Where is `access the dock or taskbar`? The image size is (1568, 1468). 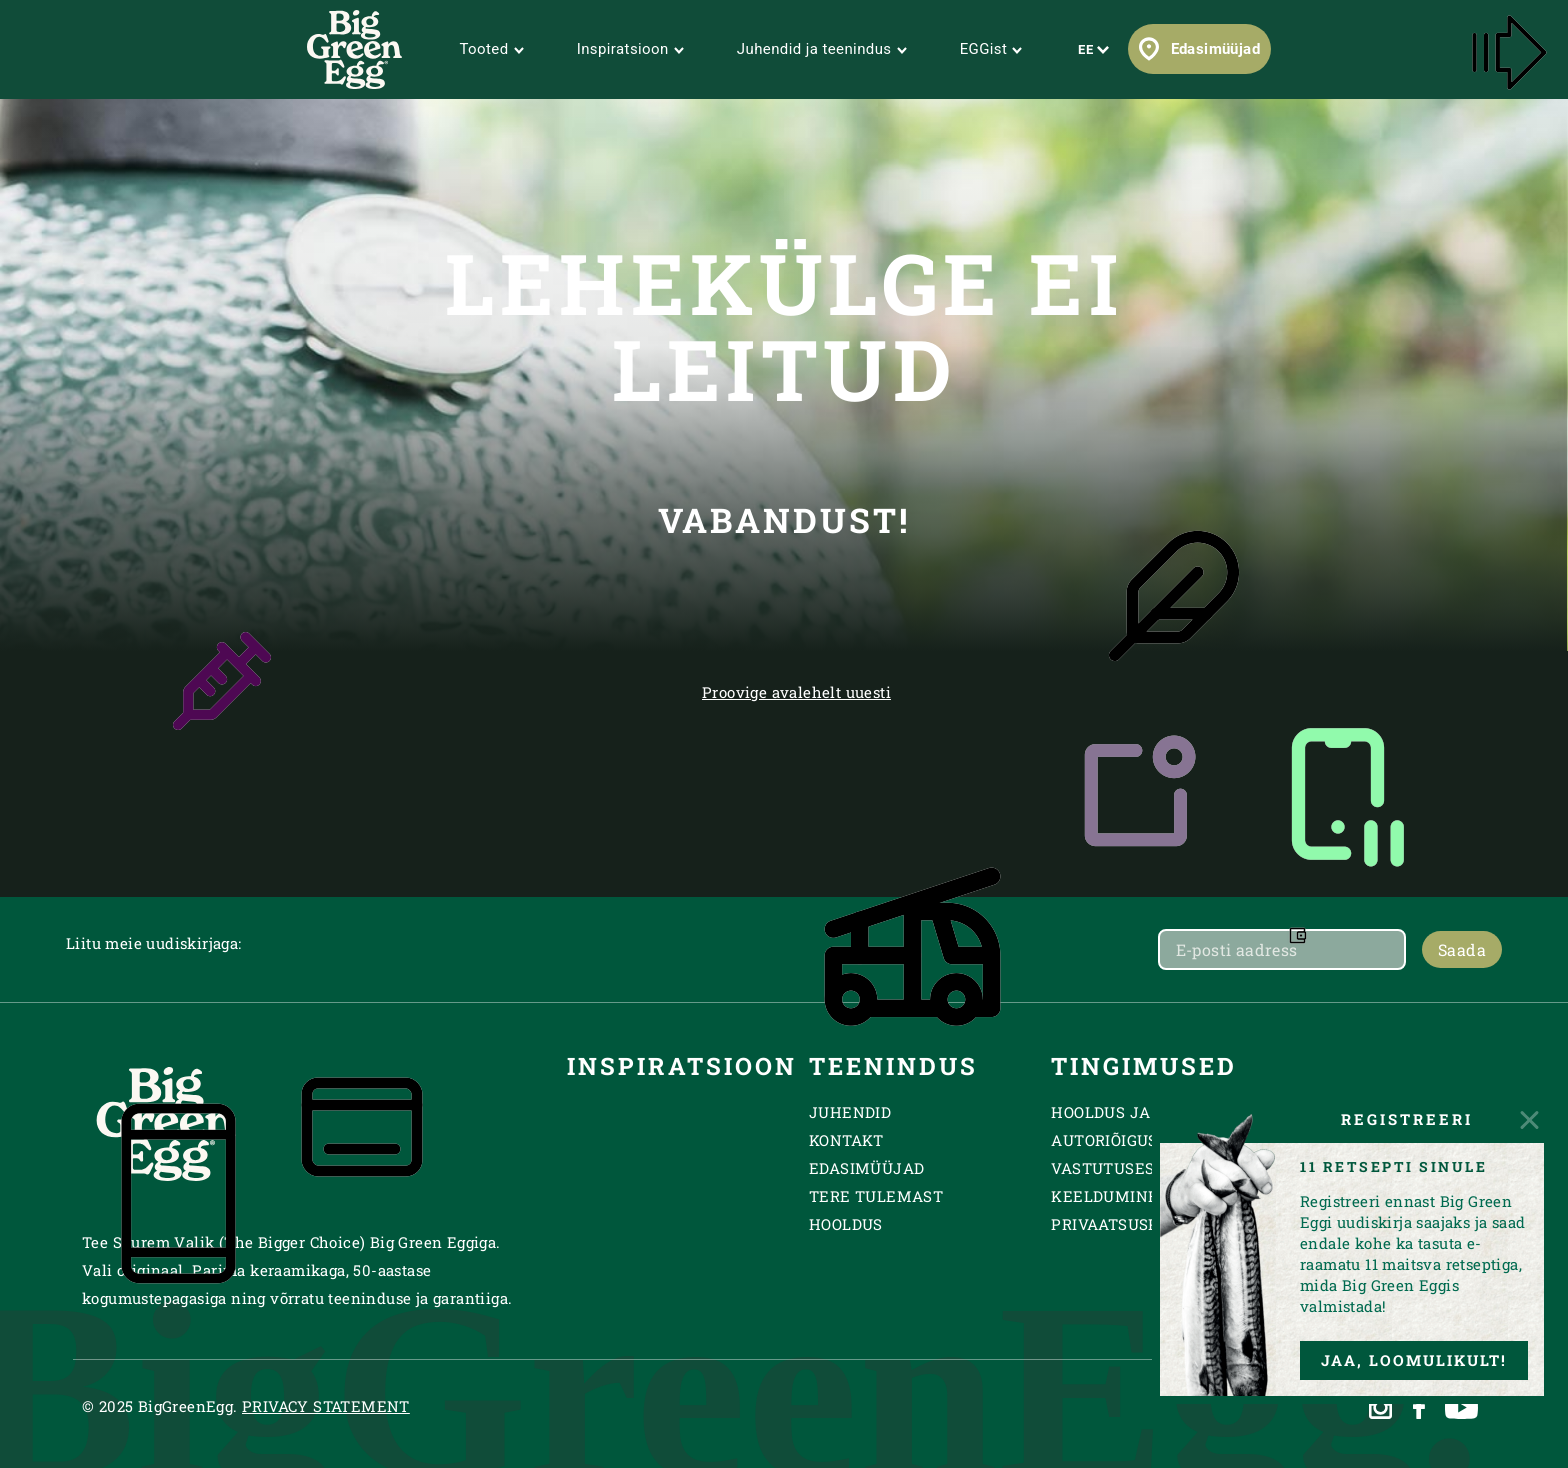
access the dock or taskbar is located at coordinates (362, 1127).